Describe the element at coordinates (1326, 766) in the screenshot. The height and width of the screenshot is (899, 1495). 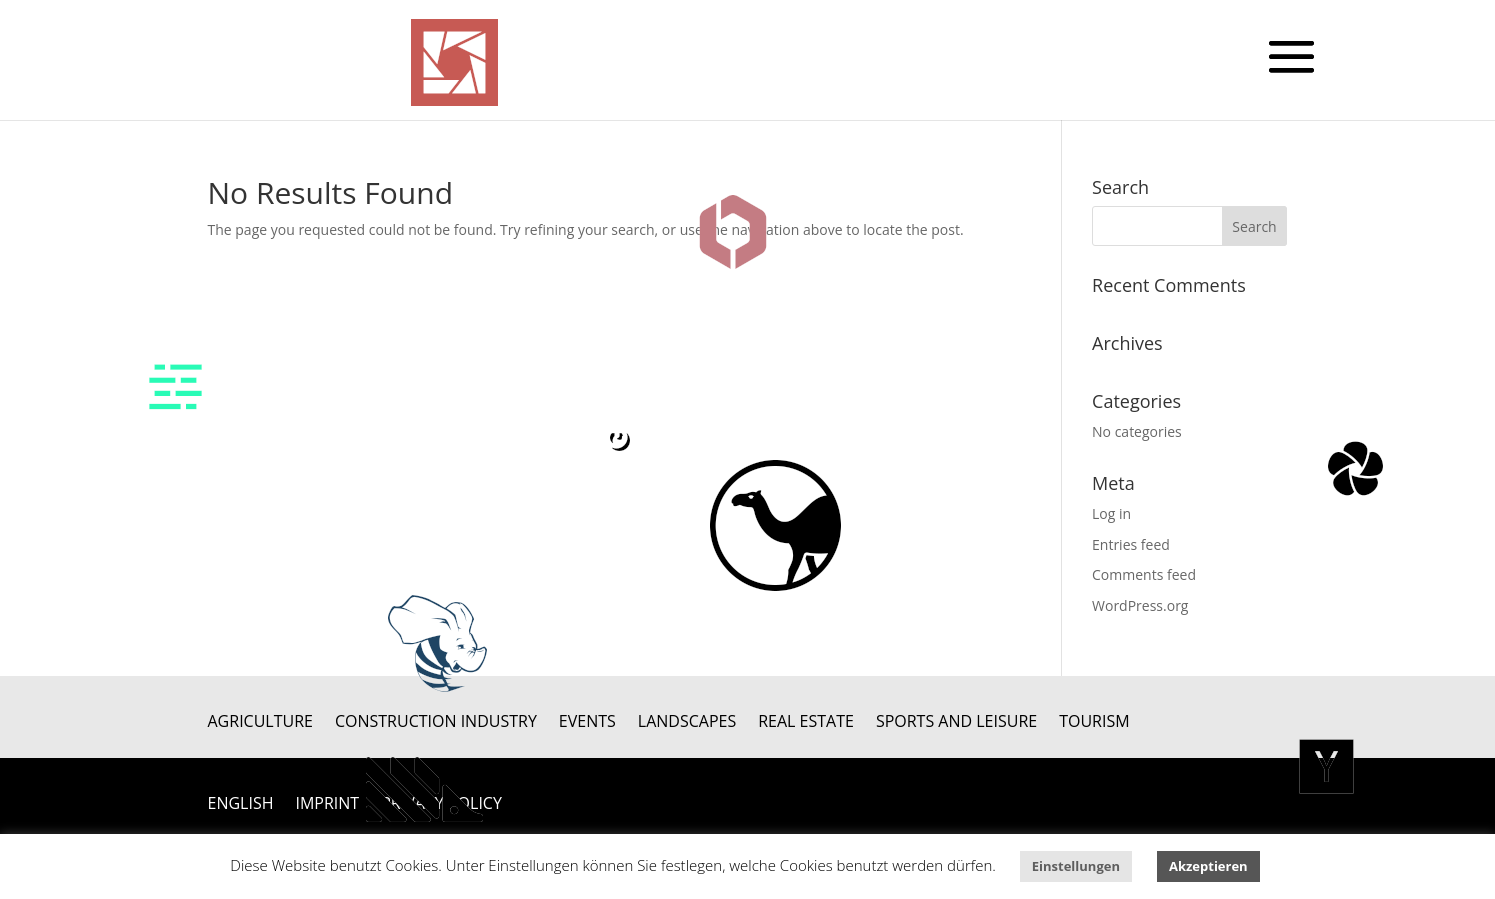
I see `open hacker news` at that location.